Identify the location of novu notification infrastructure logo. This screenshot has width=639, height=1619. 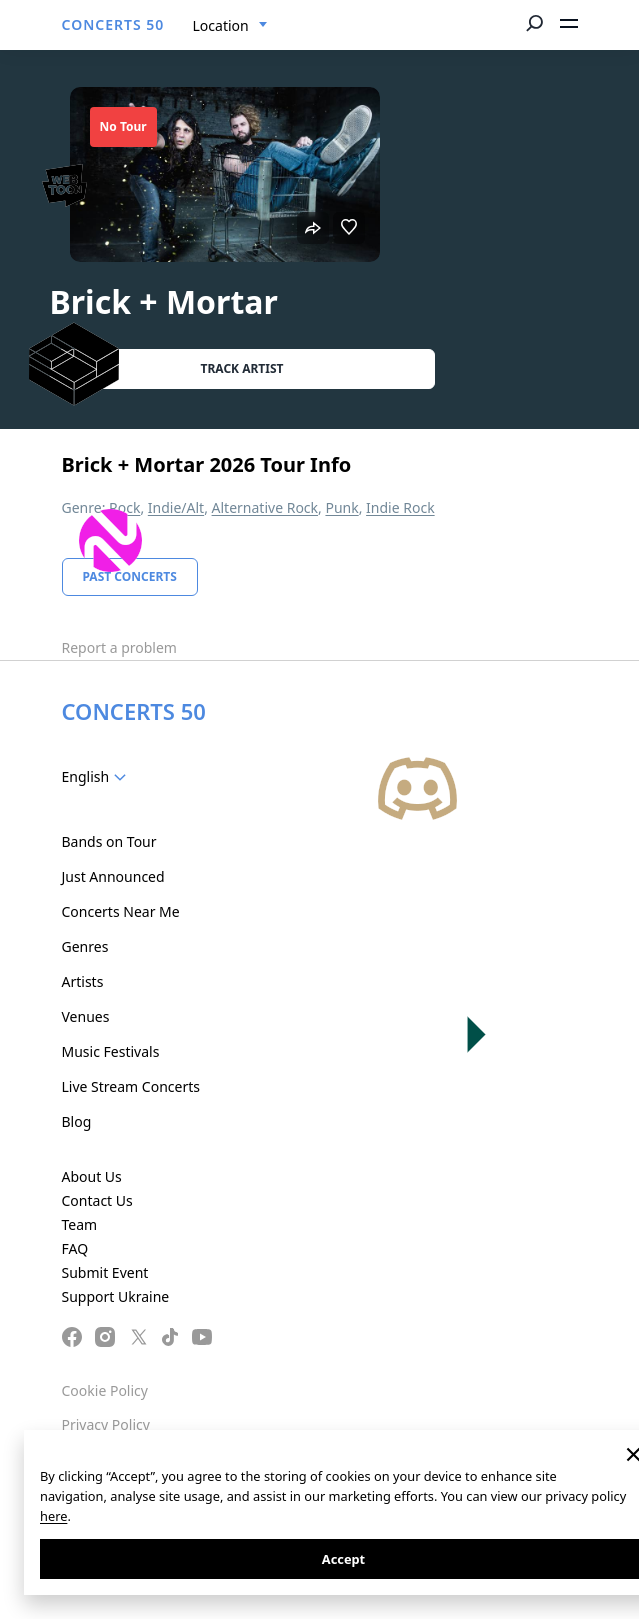
(110, 540).